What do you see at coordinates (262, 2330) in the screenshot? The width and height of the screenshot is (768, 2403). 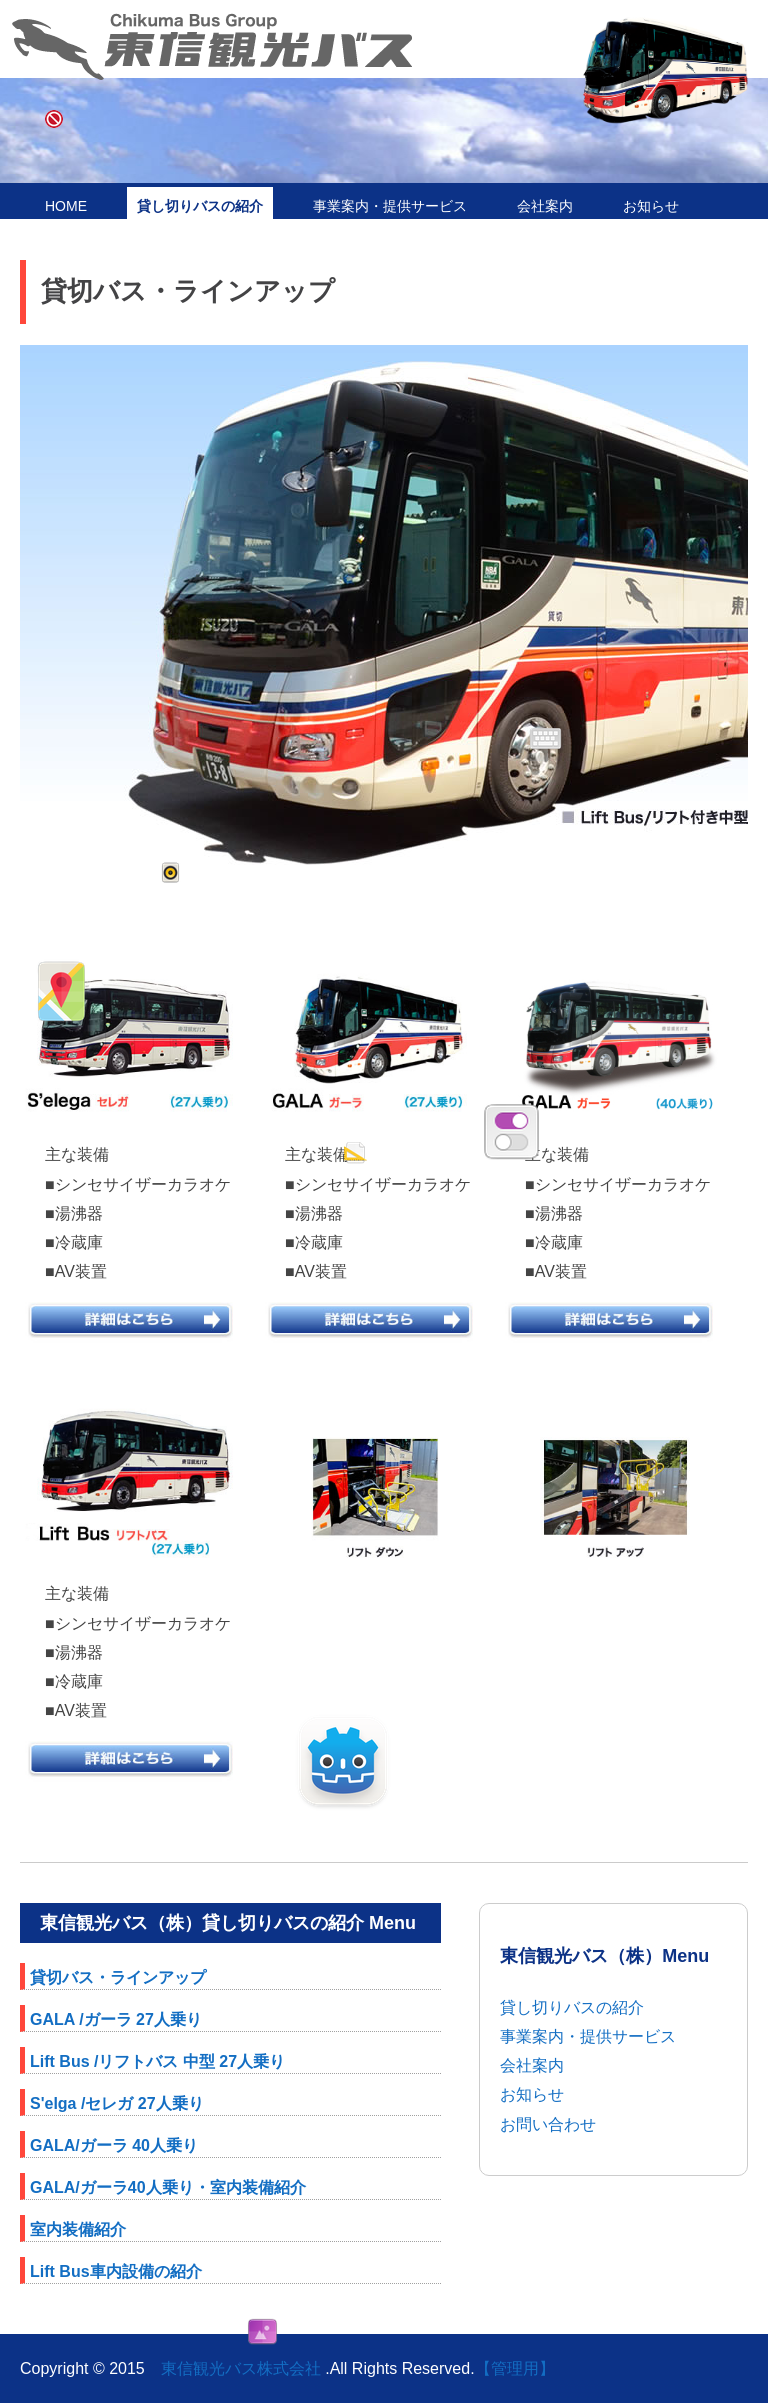 I see `indicates an image file type` at bounding box center [262, 2330].